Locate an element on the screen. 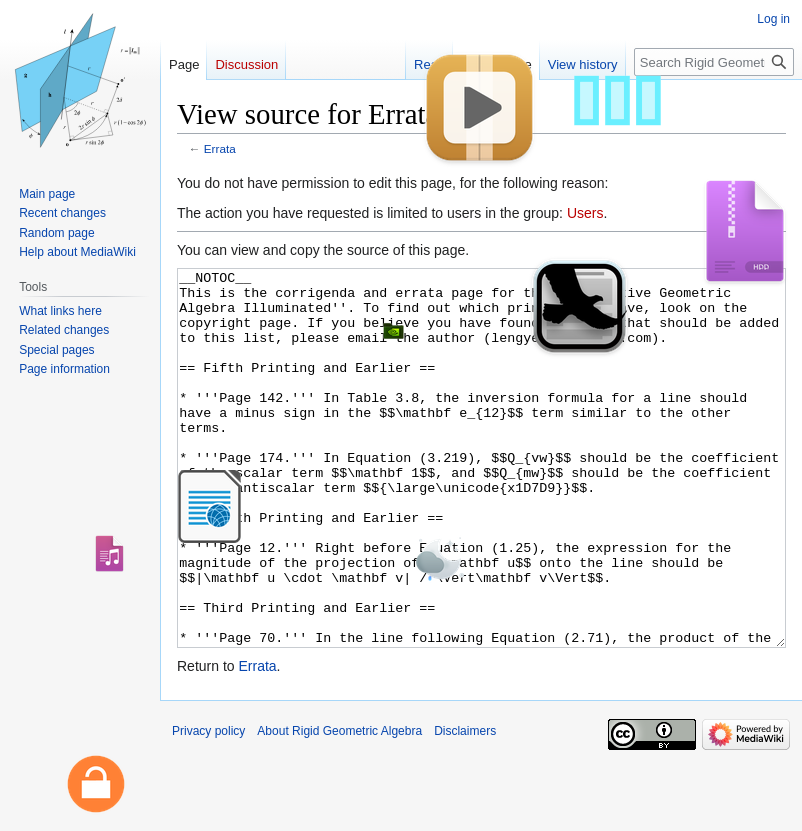 The height and width of the screenshot is (831, 802). a libreoffice web document file is located at coordinates (209, 506).